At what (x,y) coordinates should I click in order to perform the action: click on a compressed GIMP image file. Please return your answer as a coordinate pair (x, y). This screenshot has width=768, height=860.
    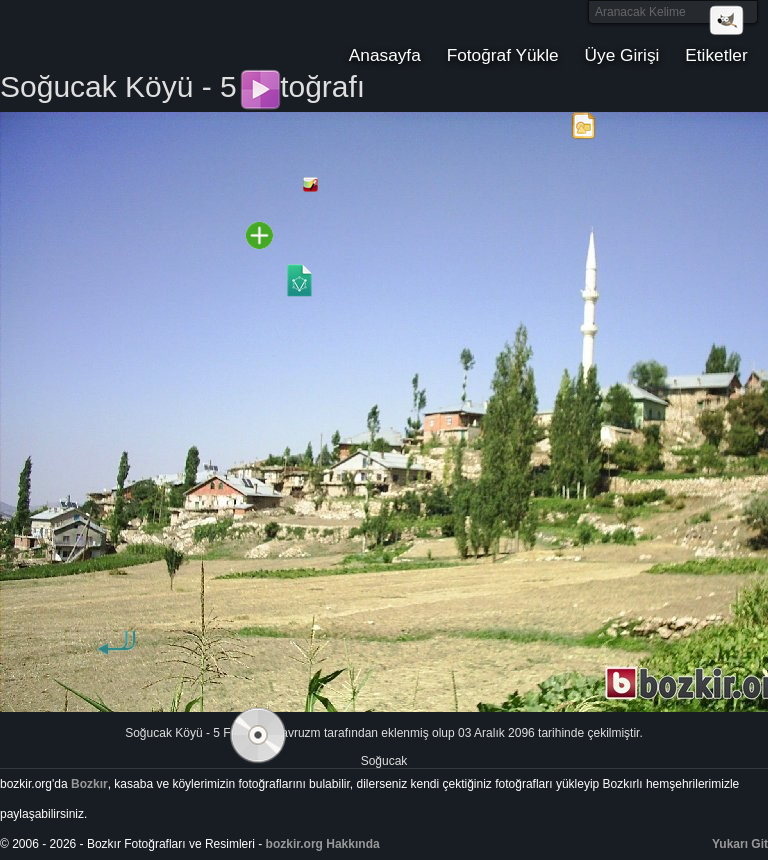
    Looking at the image, I should click on (726, 19).